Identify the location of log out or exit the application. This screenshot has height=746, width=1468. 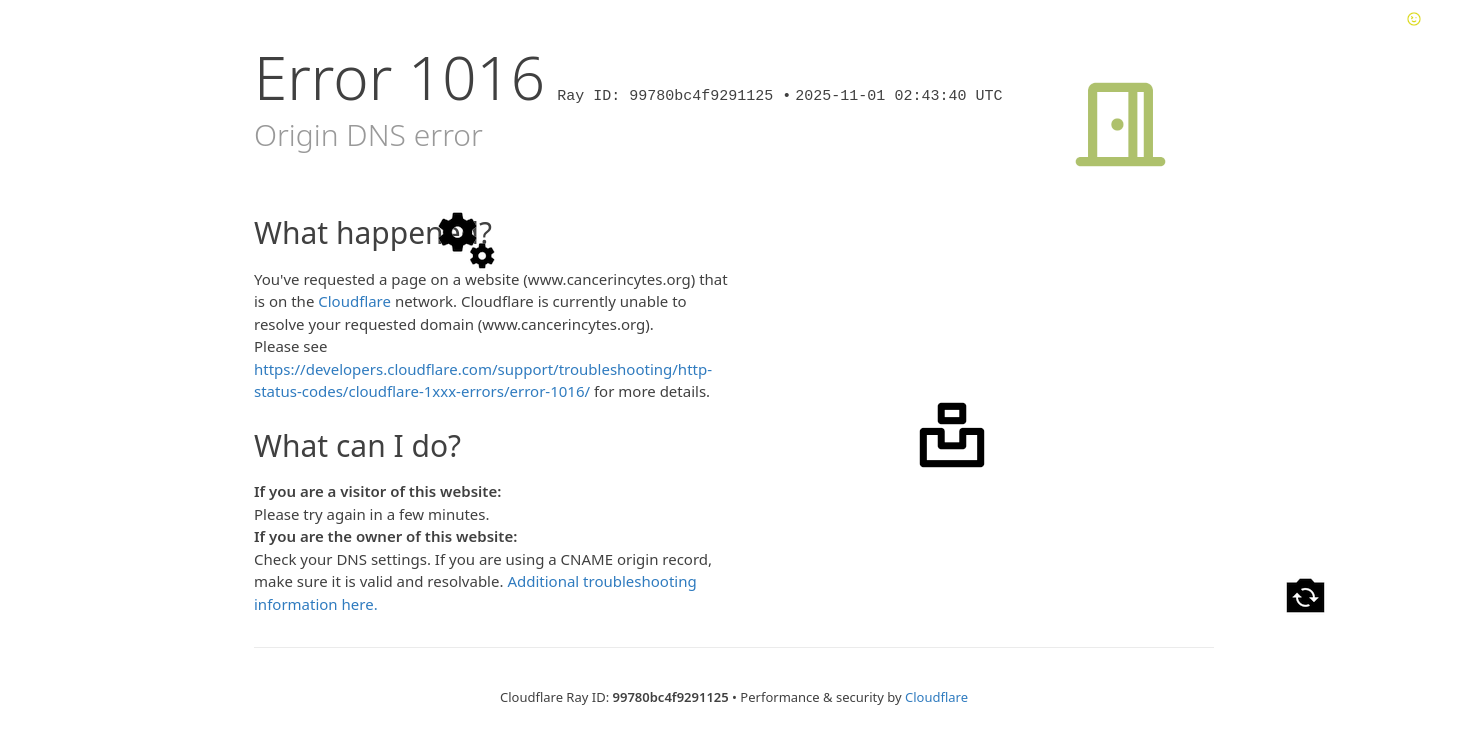
(1120, 124).